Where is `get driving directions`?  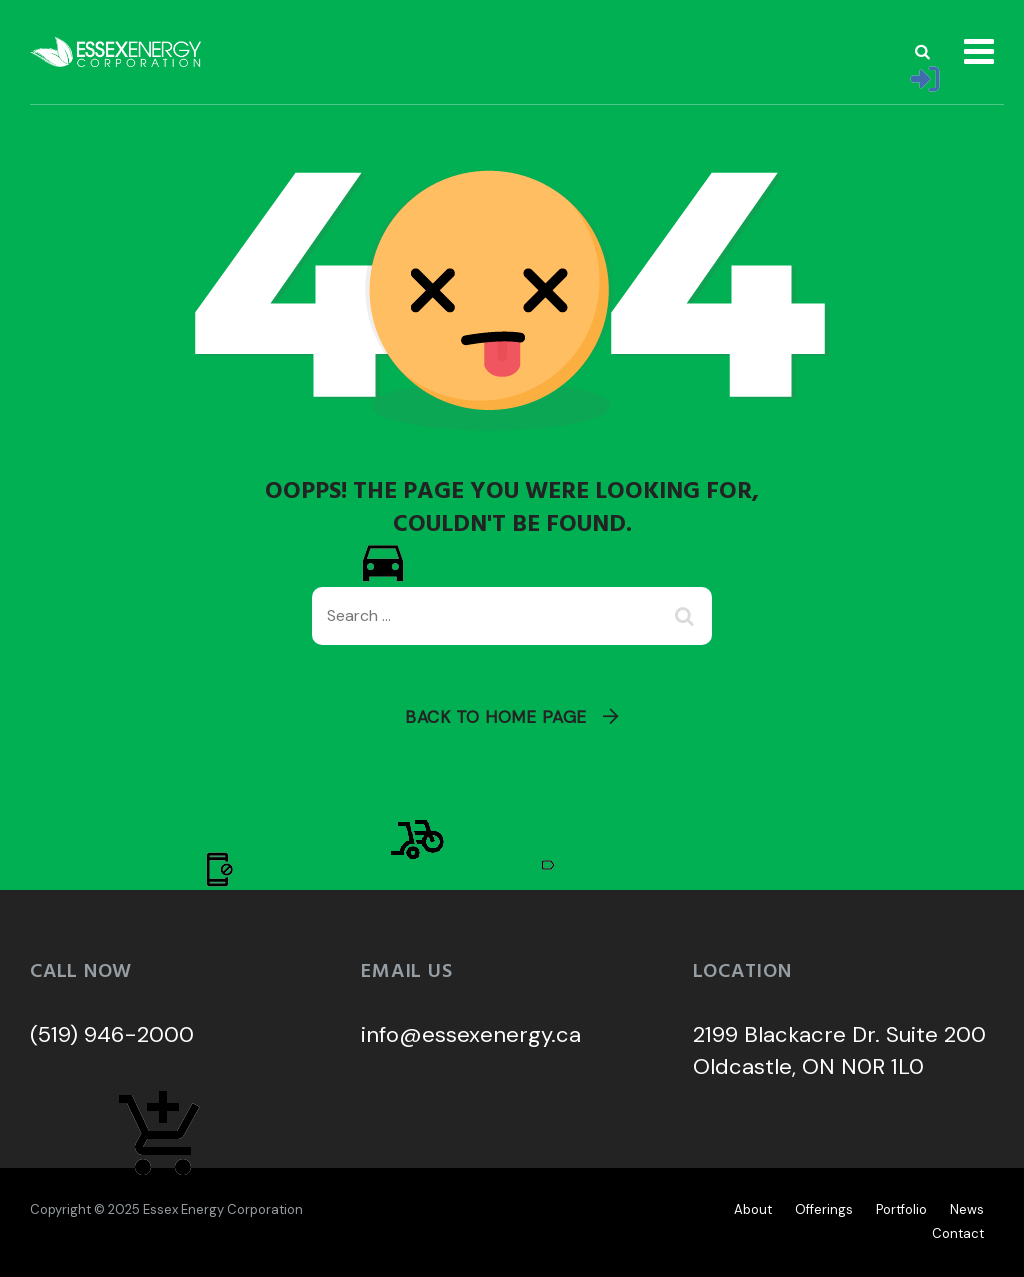 get driving directions is located at coordinates (383, 561).